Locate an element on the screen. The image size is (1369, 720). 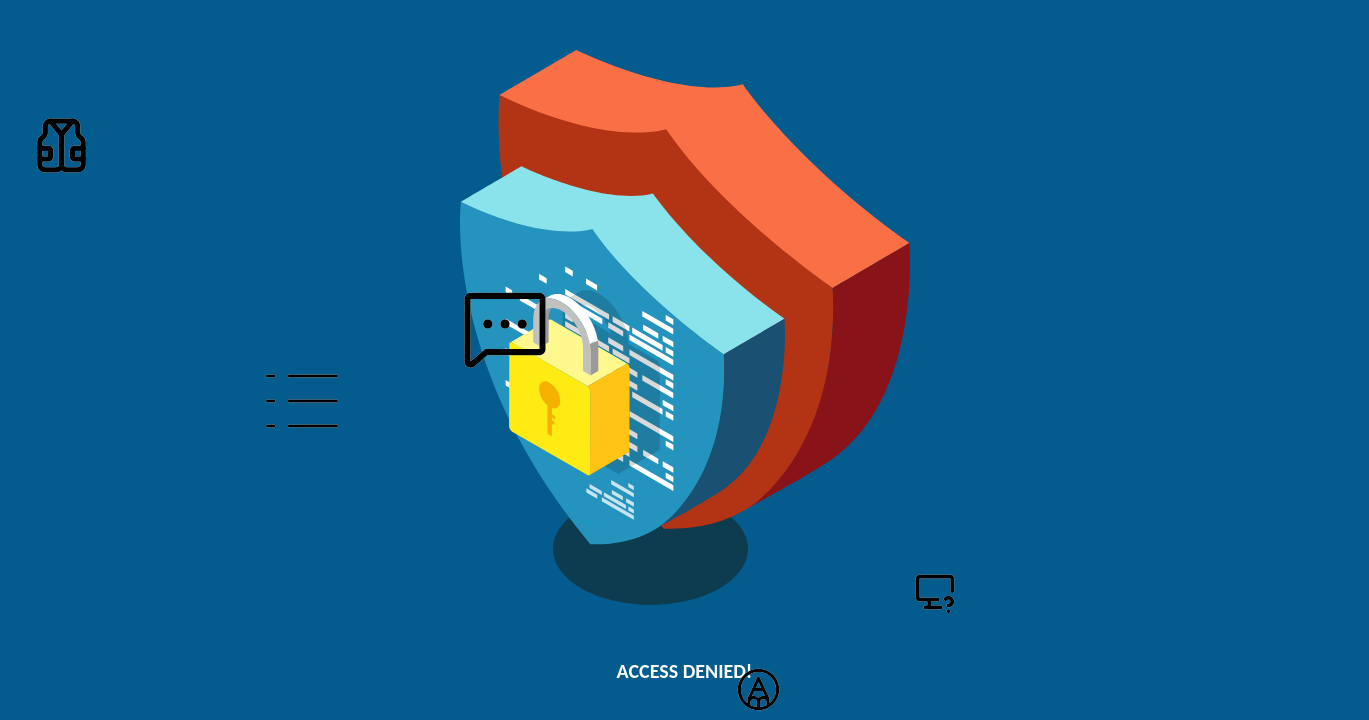
edit profile or account settings is located at coordinates (758, 689).